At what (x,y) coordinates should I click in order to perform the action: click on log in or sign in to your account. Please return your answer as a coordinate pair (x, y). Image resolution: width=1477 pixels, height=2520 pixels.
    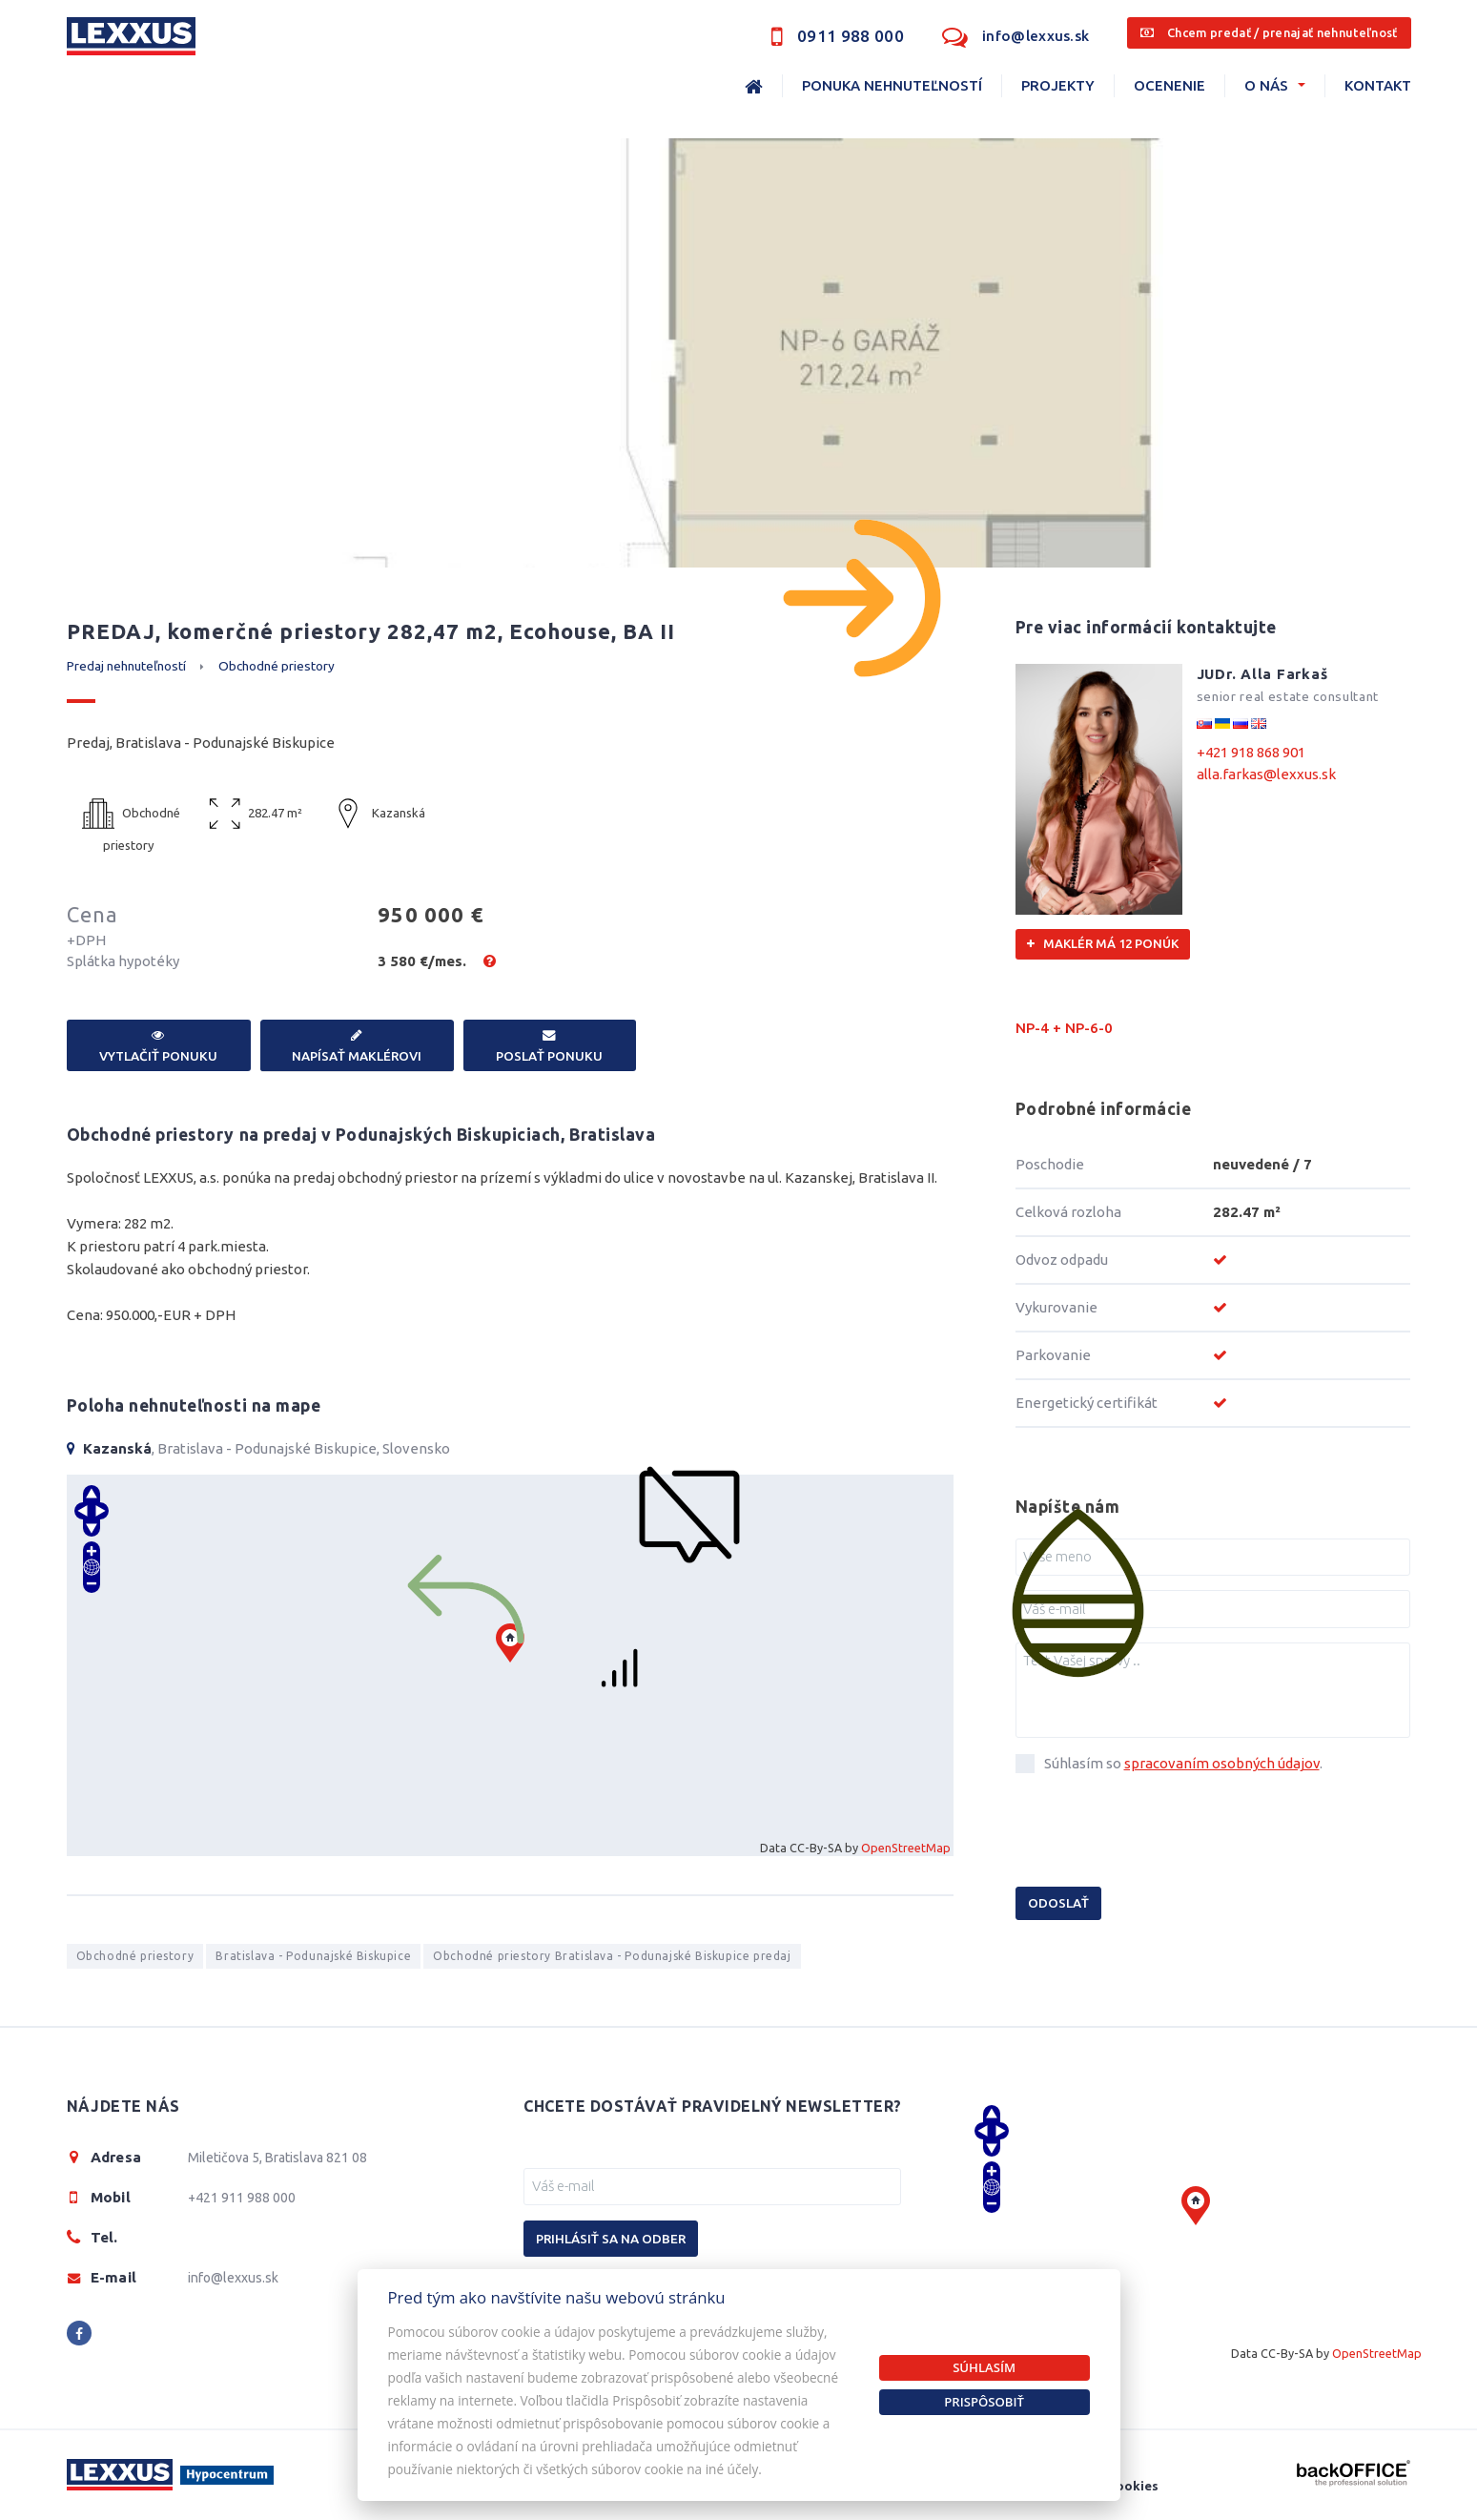
    Looking at the image, I should click on (862, 598).